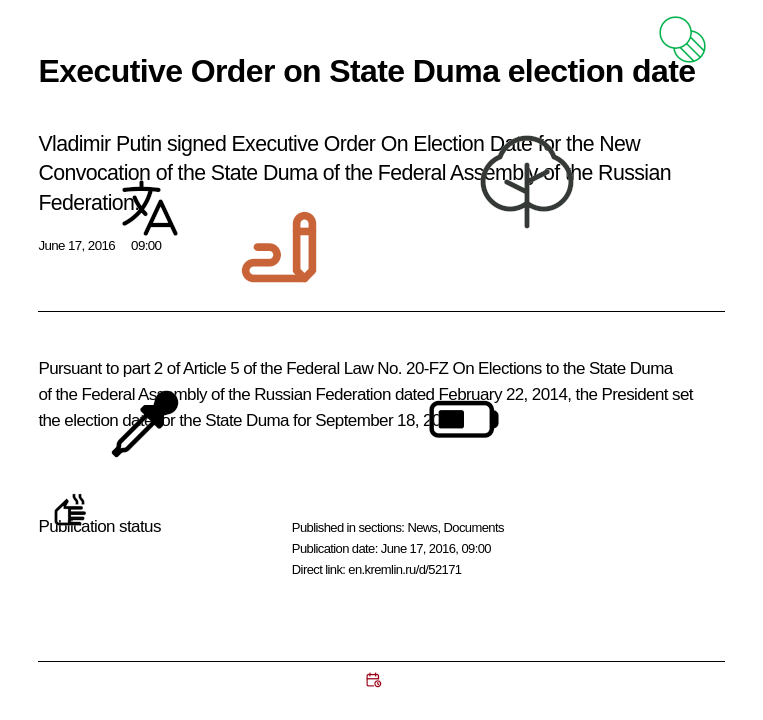 Image resolution: width=763 pixels, height=720 pixels. I want to click on change language settings, so click(150, 208).